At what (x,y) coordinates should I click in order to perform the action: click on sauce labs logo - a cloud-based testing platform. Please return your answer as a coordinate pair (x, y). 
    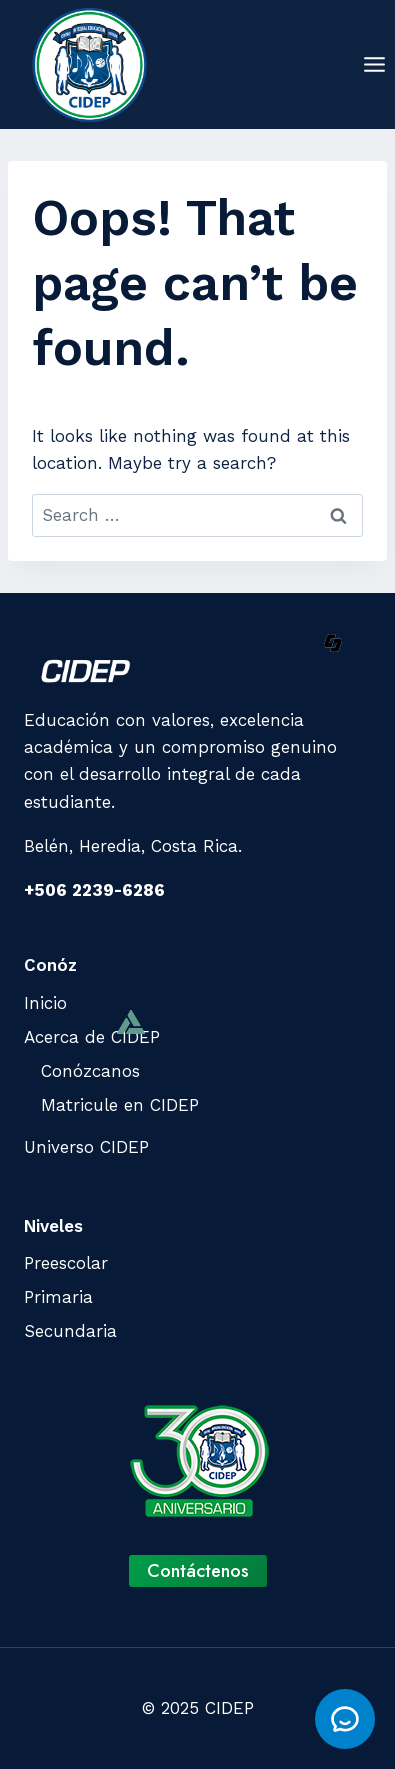
    Looking at the image, I should click on (333, 643).